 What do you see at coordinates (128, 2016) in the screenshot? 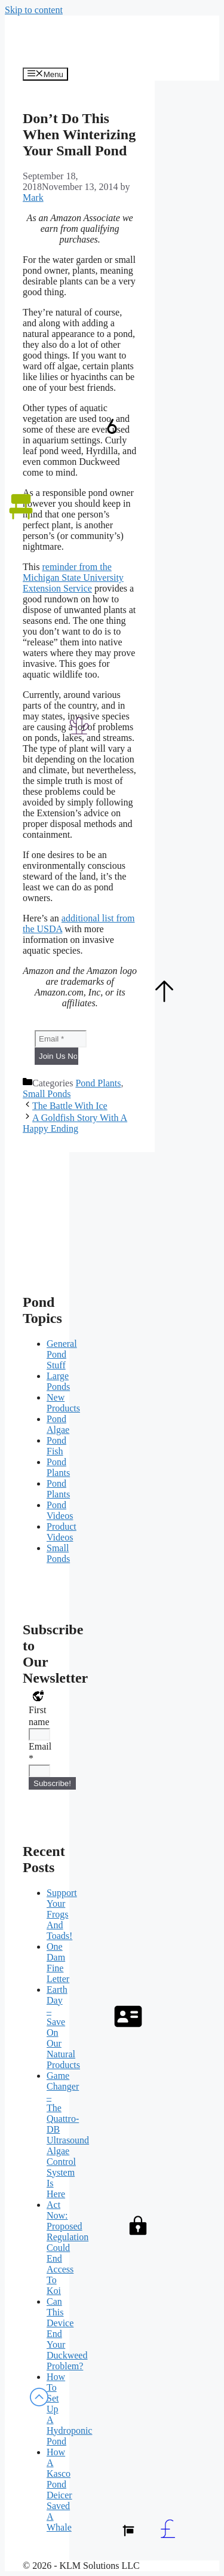
I see `view contact card details` at bounding box center [128, 2016].